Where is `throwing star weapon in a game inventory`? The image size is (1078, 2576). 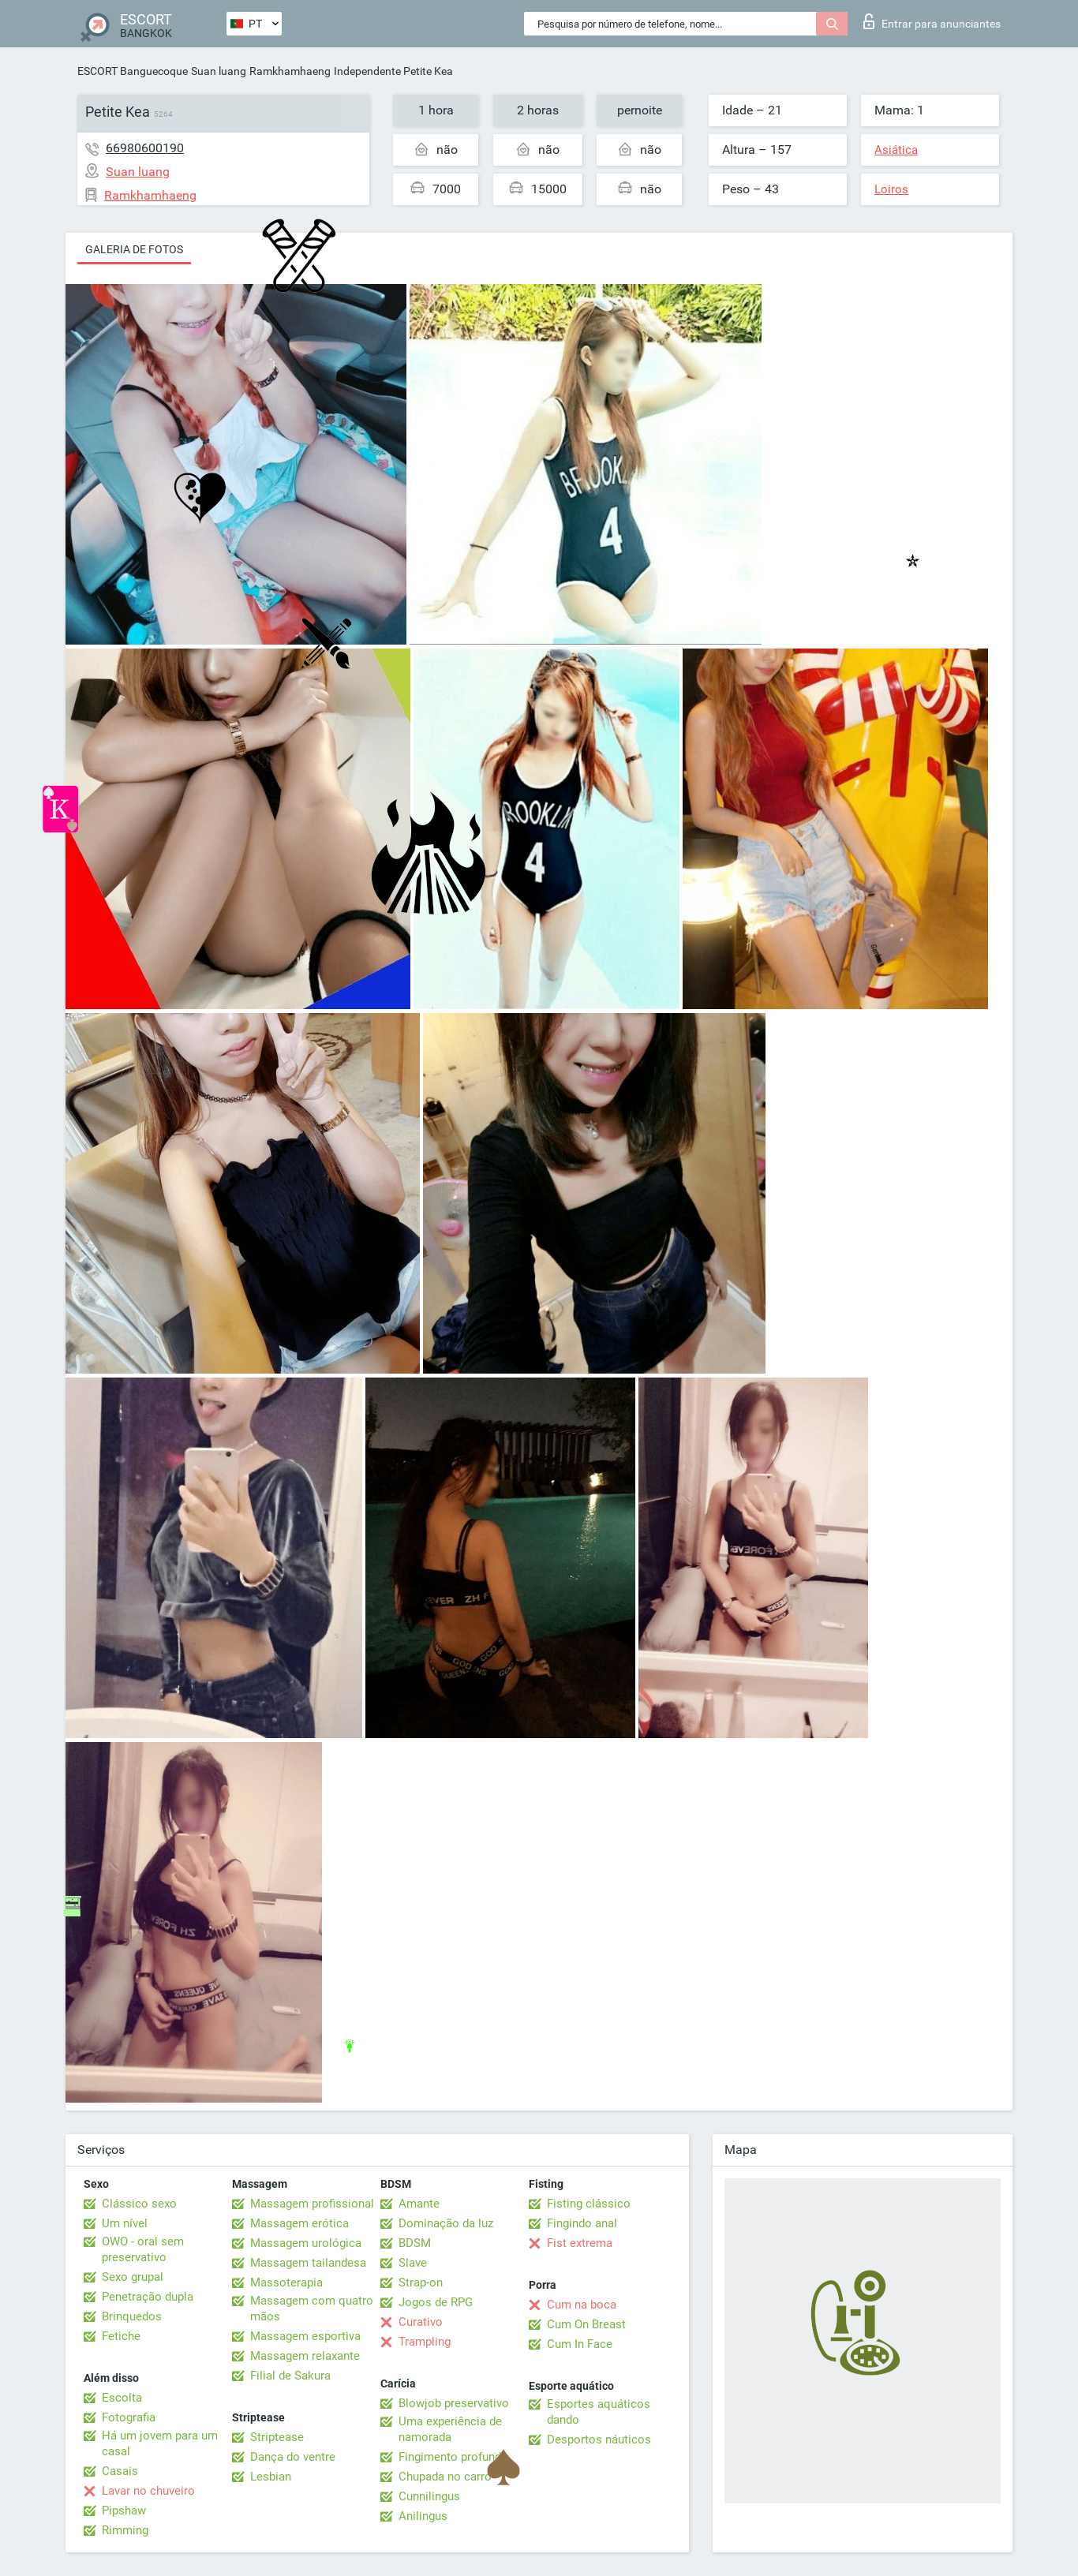
throwing star weapon in a game inventory is located at coordinates (912, 560).